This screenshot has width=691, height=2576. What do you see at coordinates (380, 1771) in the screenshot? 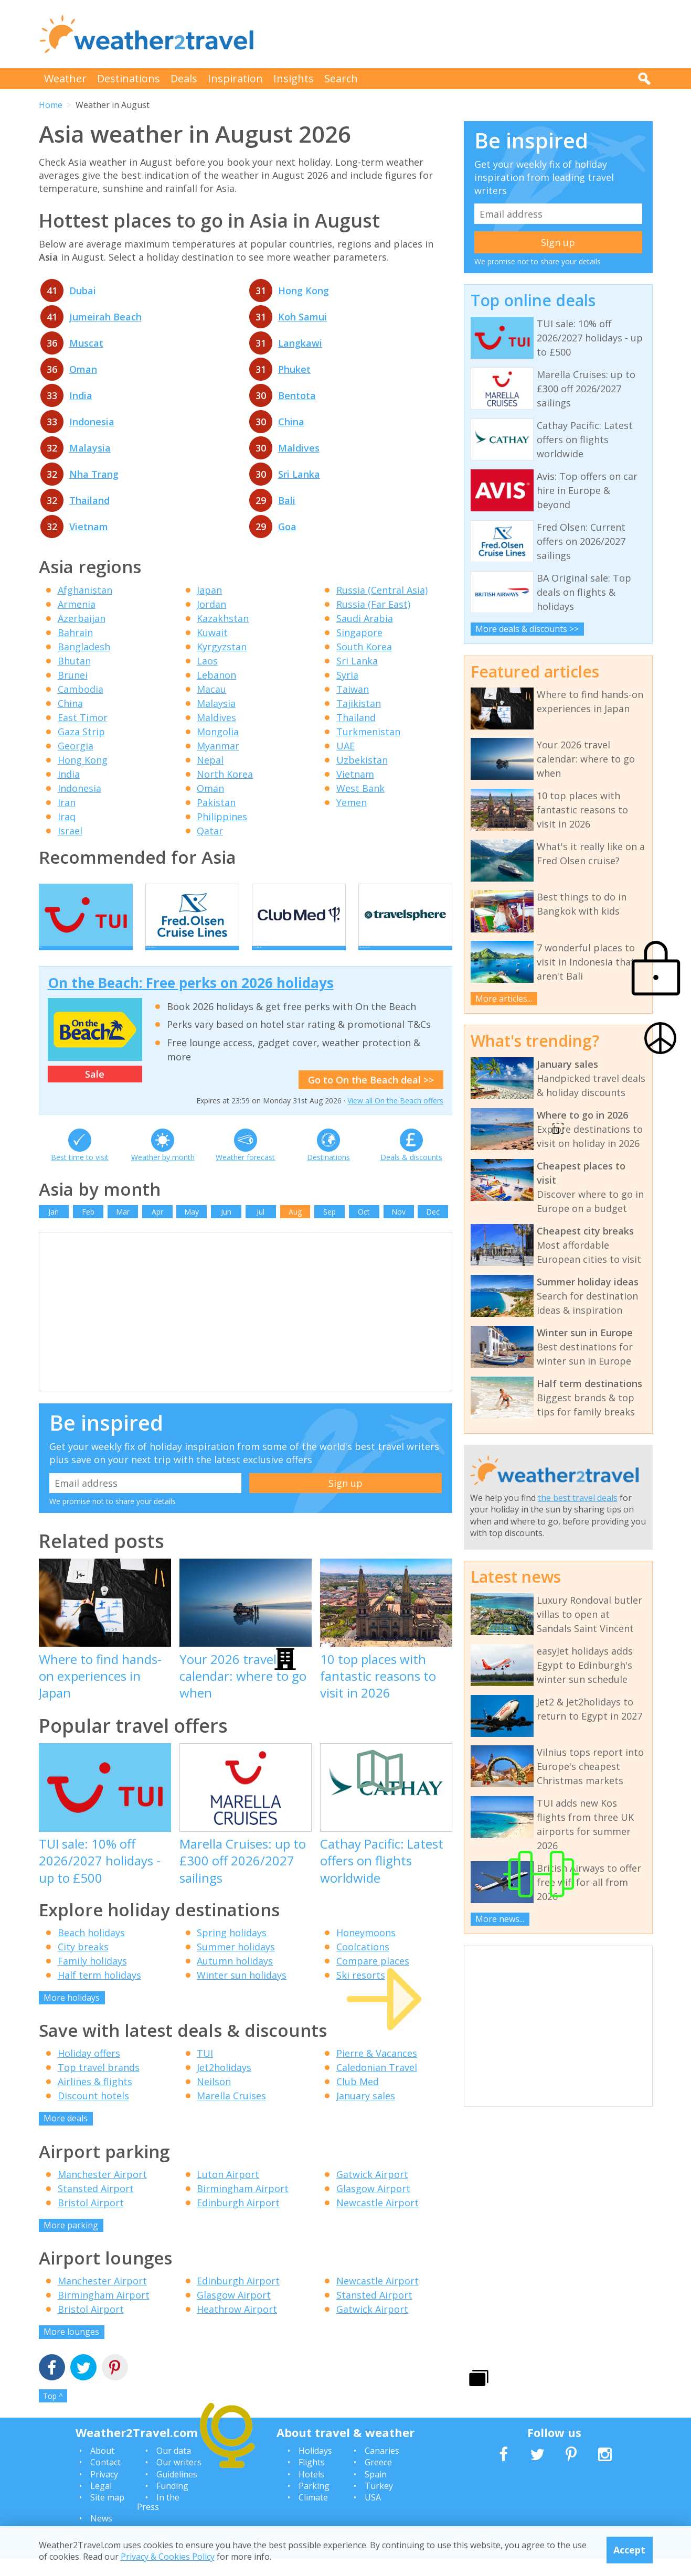
I see `open map view` at bounding box center [380, 1771].